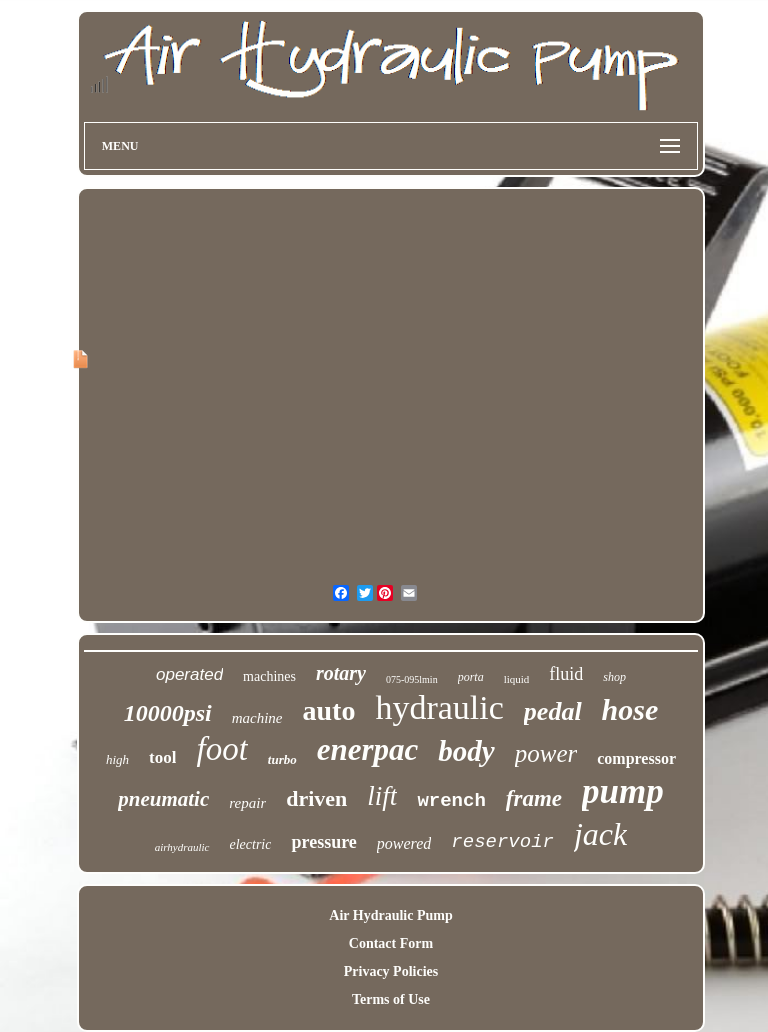 This screenshot has height=1032, width=768. I want to click on mobile network signal strength indicator, so click(100, 84).